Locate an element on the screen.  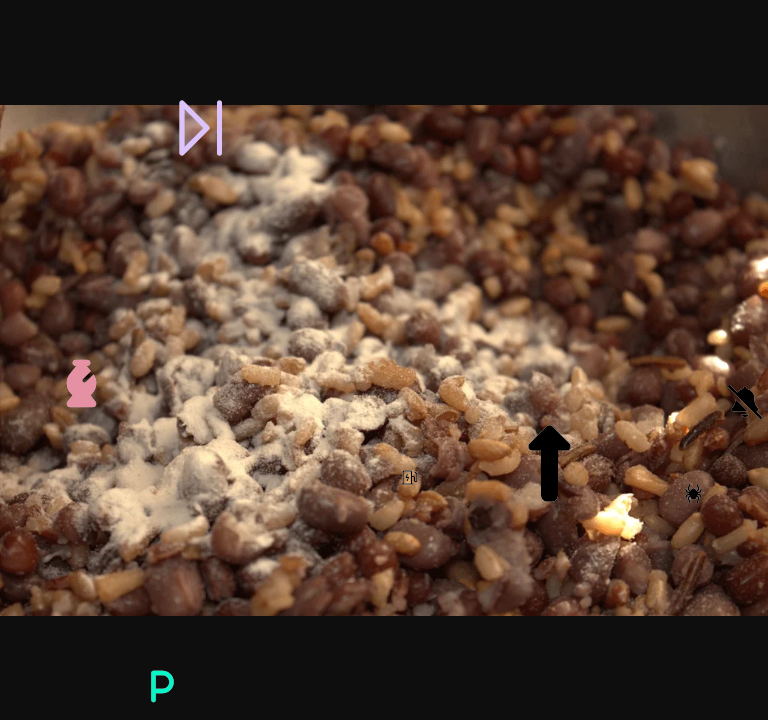
indicates parking availability or location is located at coordinates (162, 686).